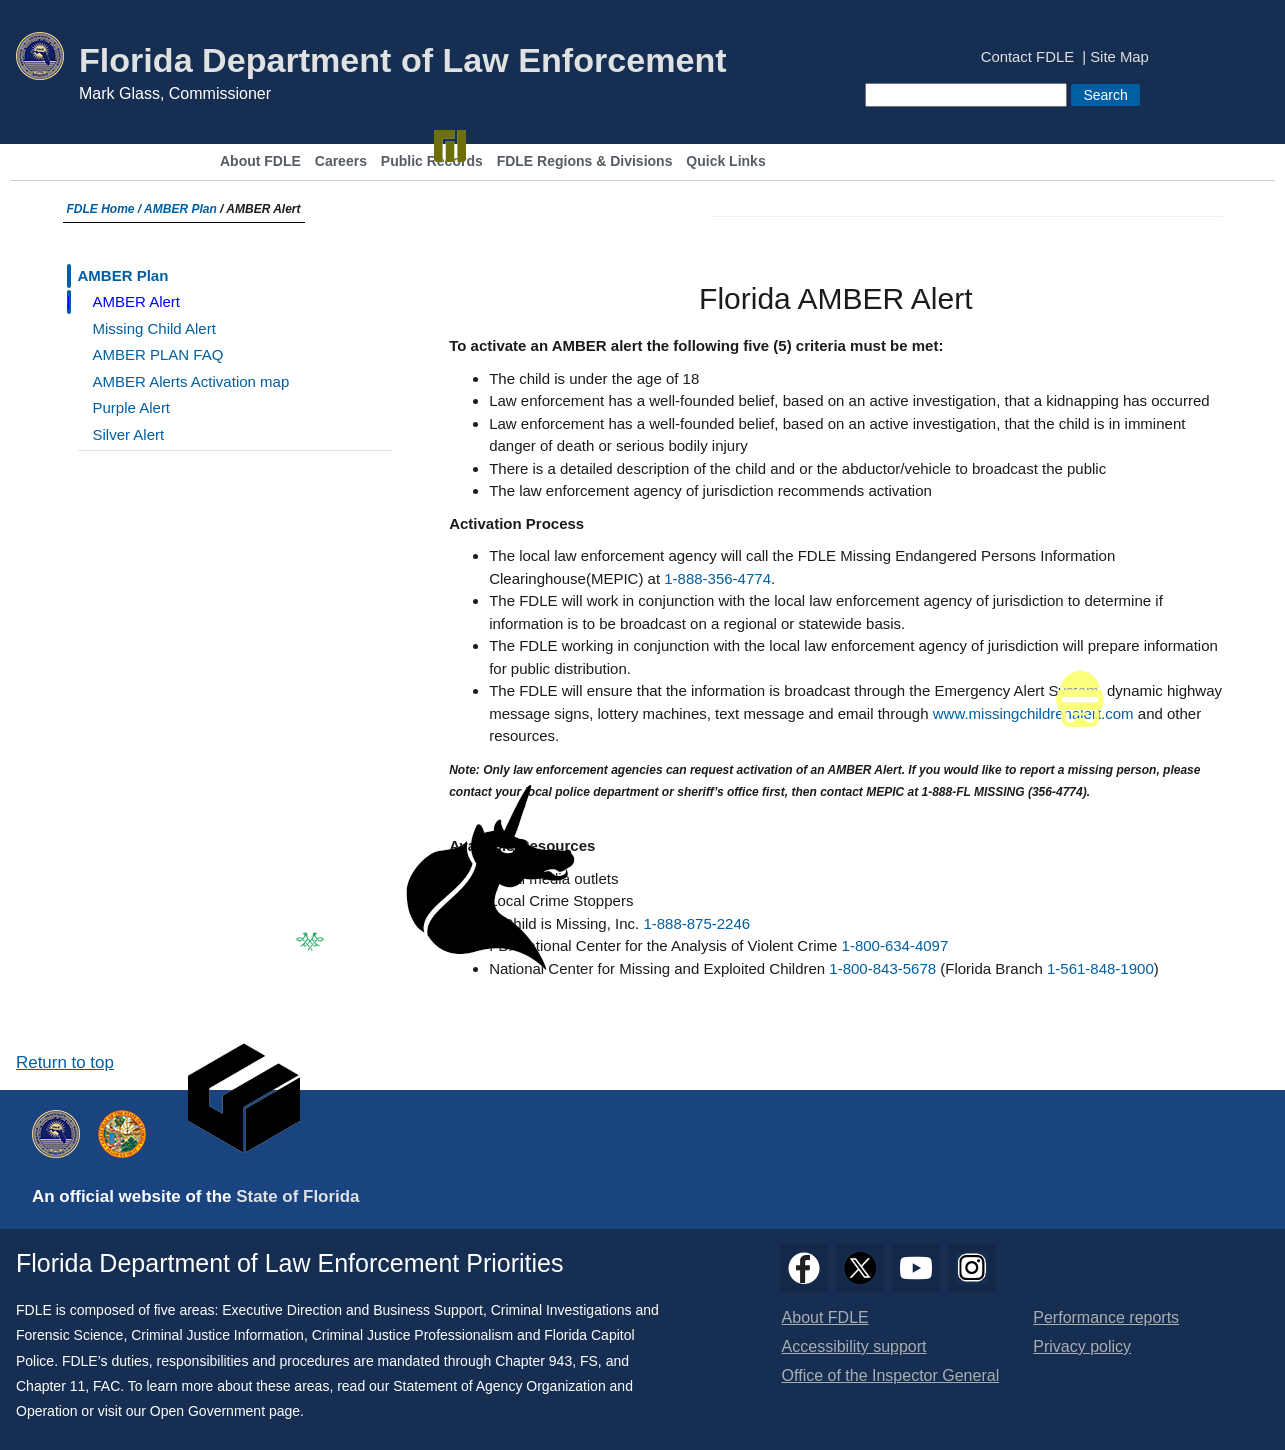 The image size is (1285, 1450). Describe the element at coordinates (490, 877) in the screenshot. I see `org framework logo` at that location.